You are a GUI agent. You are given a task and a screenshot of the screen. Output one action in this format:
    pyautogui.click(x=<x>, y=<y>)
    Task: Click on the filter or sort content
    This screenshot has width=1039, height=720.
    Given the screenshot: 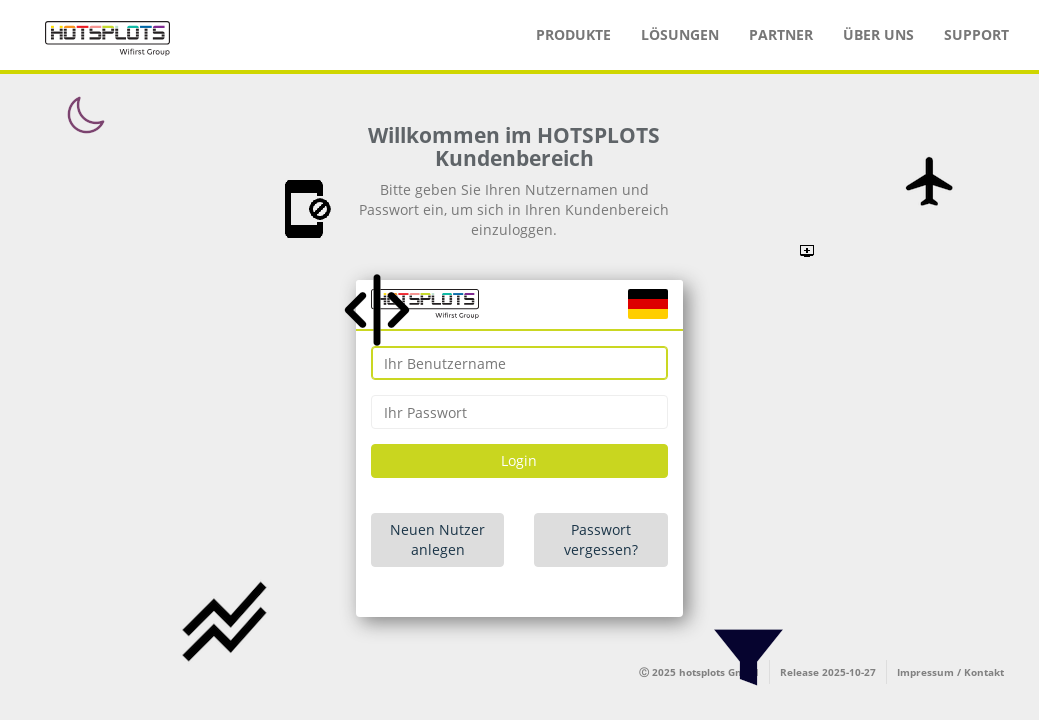 What is the action you would take?
    pyautogui.click(x=748, y=657)
    